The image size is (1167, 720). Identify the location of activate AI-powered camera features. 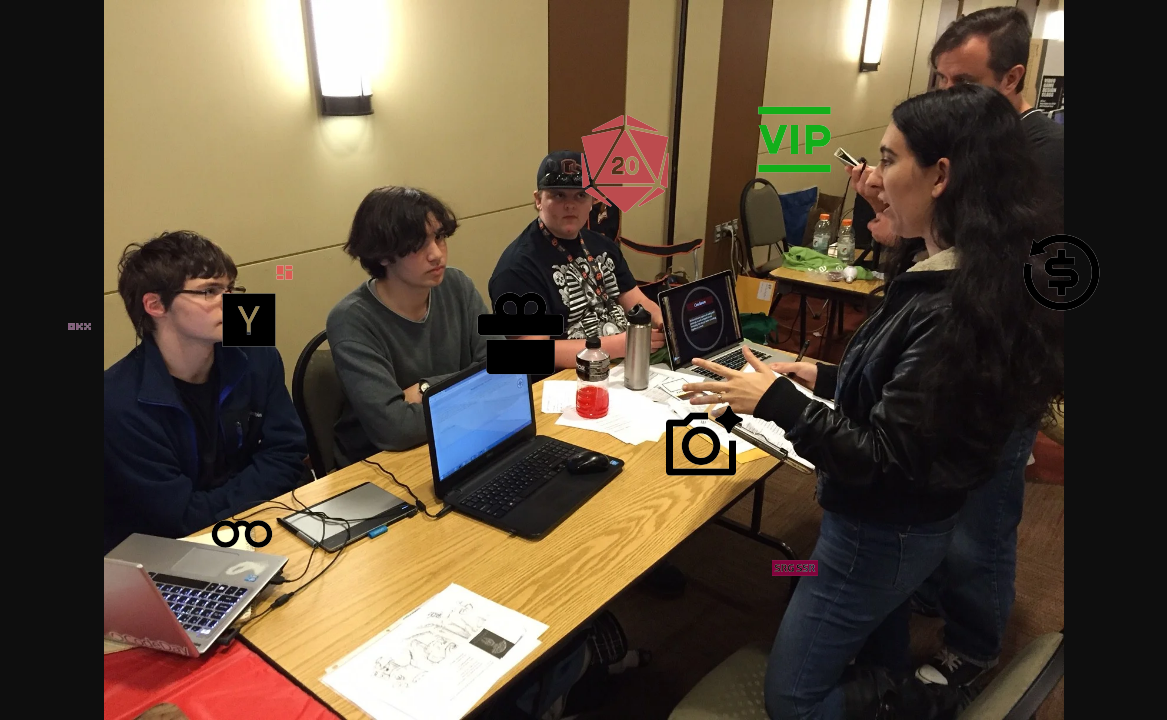
(701, 444).